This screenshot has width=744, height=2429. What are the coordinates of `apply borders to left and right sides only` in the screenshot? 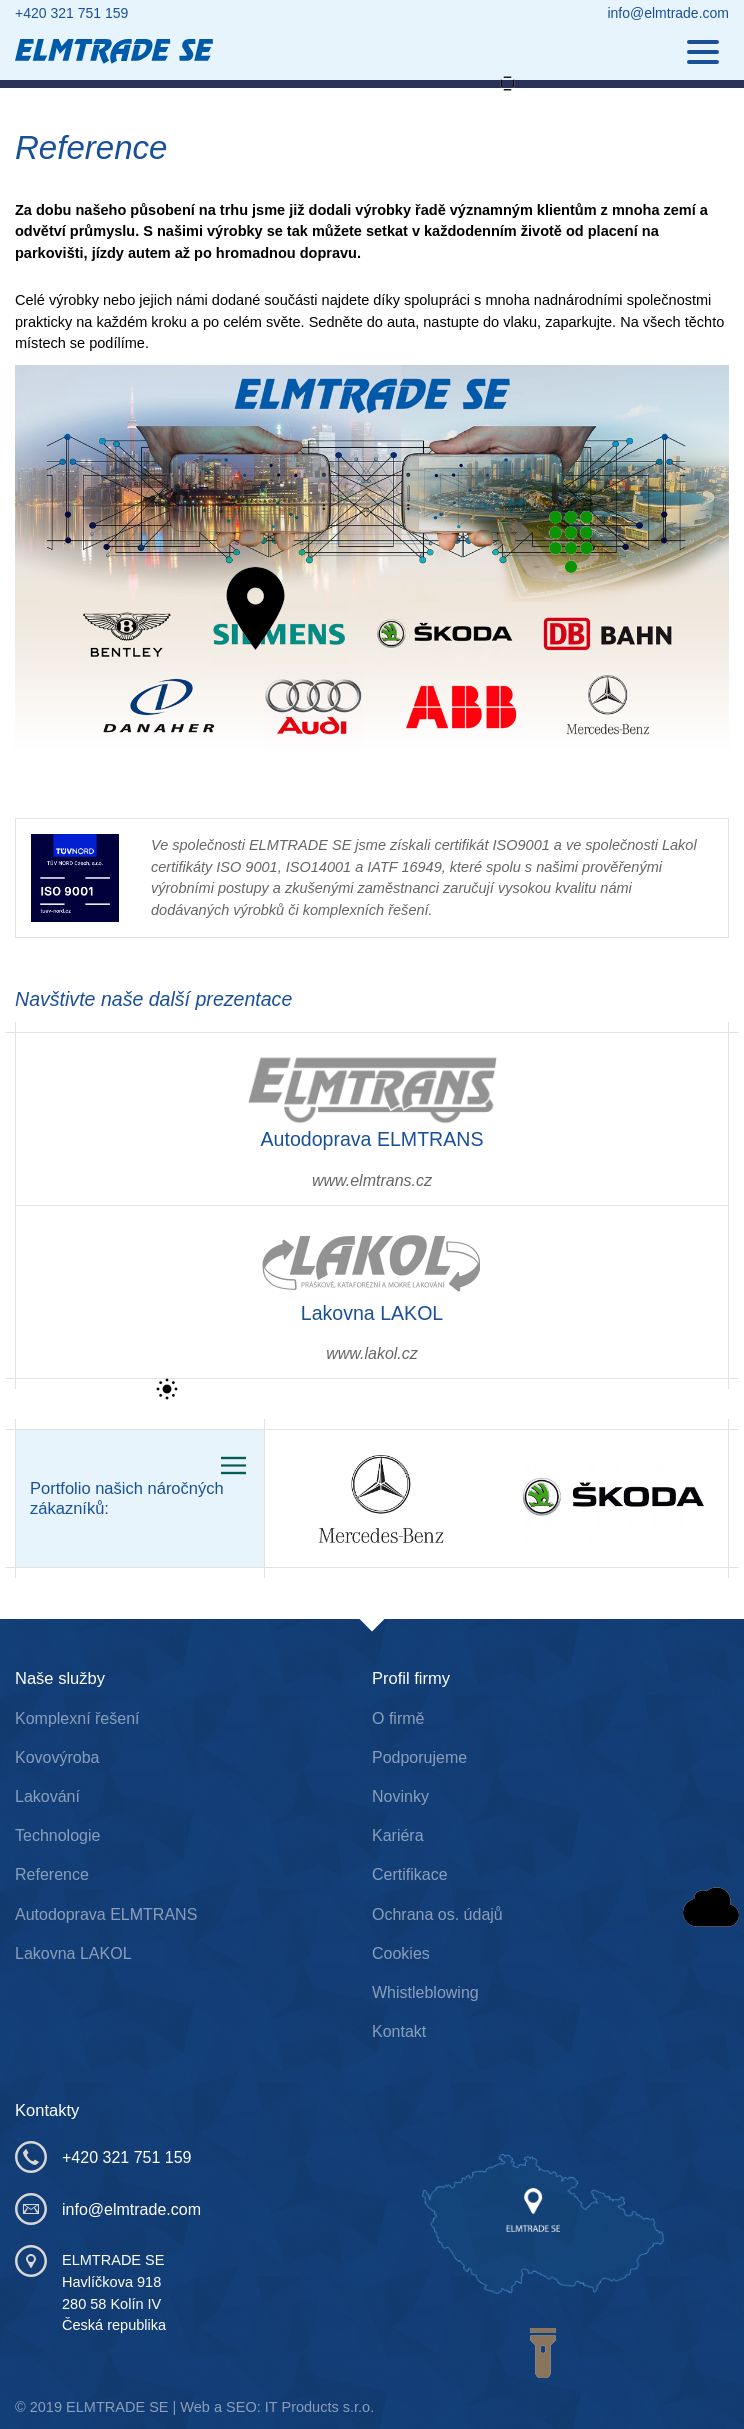 It's located at (507, 83).